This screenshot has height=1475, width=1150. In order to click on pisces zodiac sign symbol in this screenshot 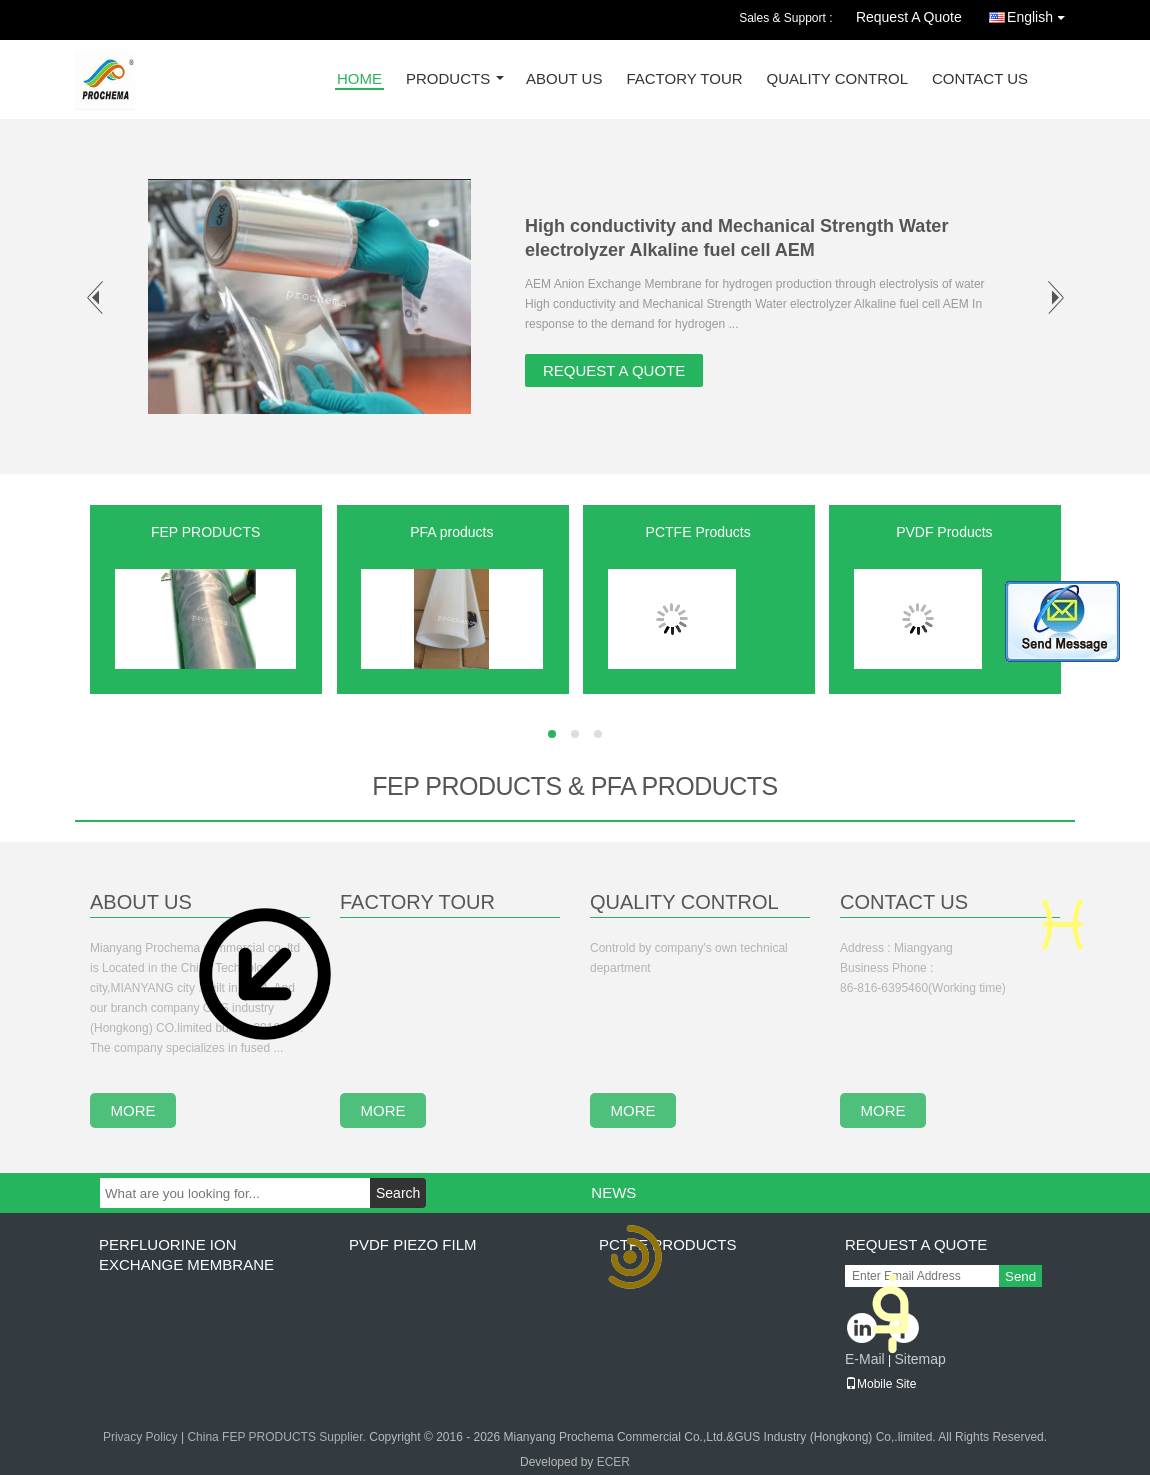, I will do `click(1062, 924)`.